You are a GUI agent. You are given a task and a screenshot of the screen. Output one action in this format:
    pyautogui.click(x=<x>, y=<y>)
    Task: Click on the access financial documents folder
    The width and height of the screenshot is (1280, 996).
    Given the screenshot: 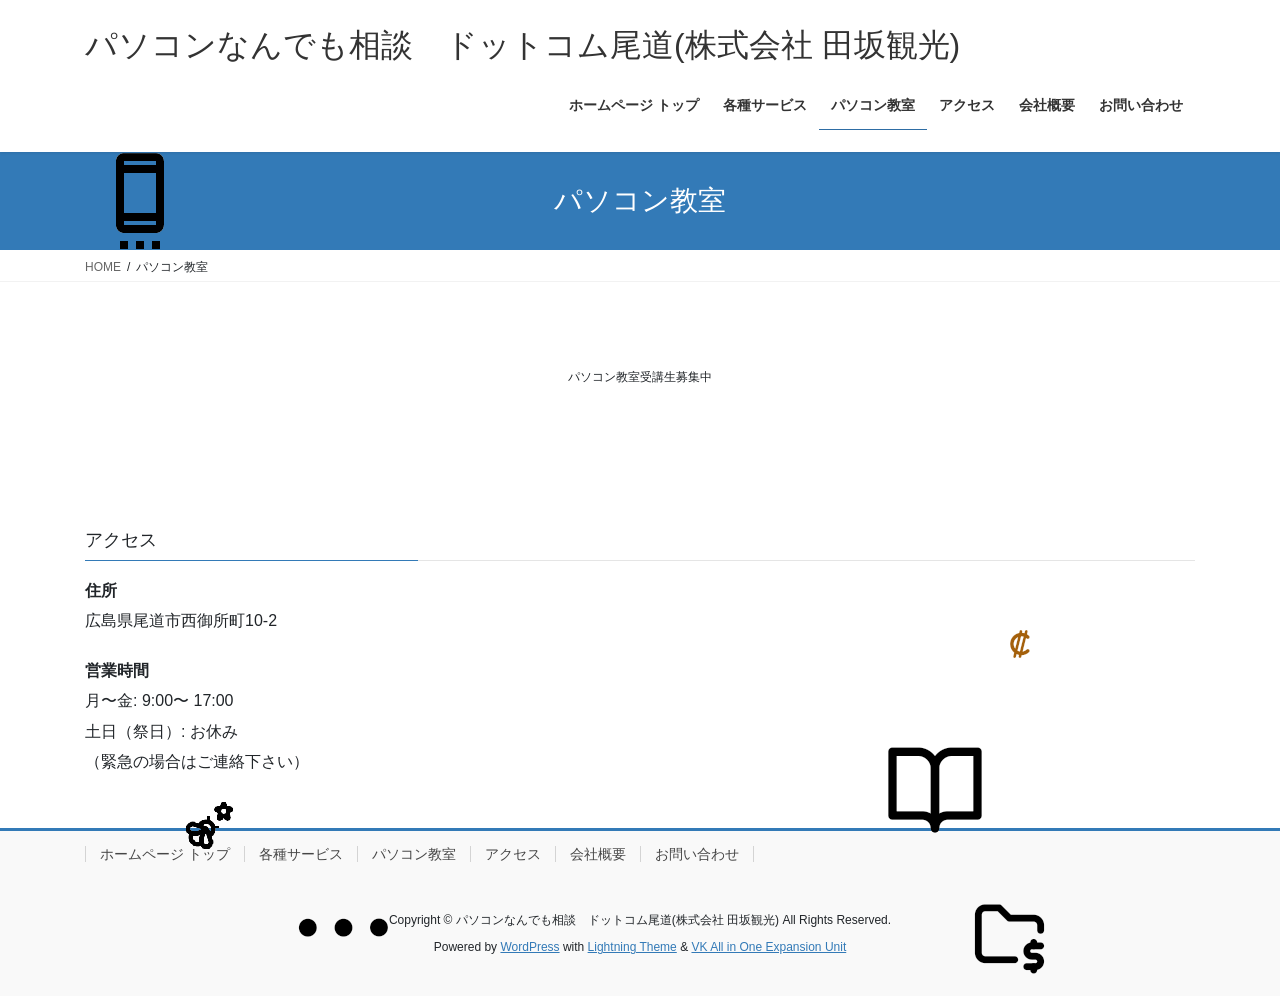 What is the action you would take?
    pyautogui.click(x=1009, y=935)
    